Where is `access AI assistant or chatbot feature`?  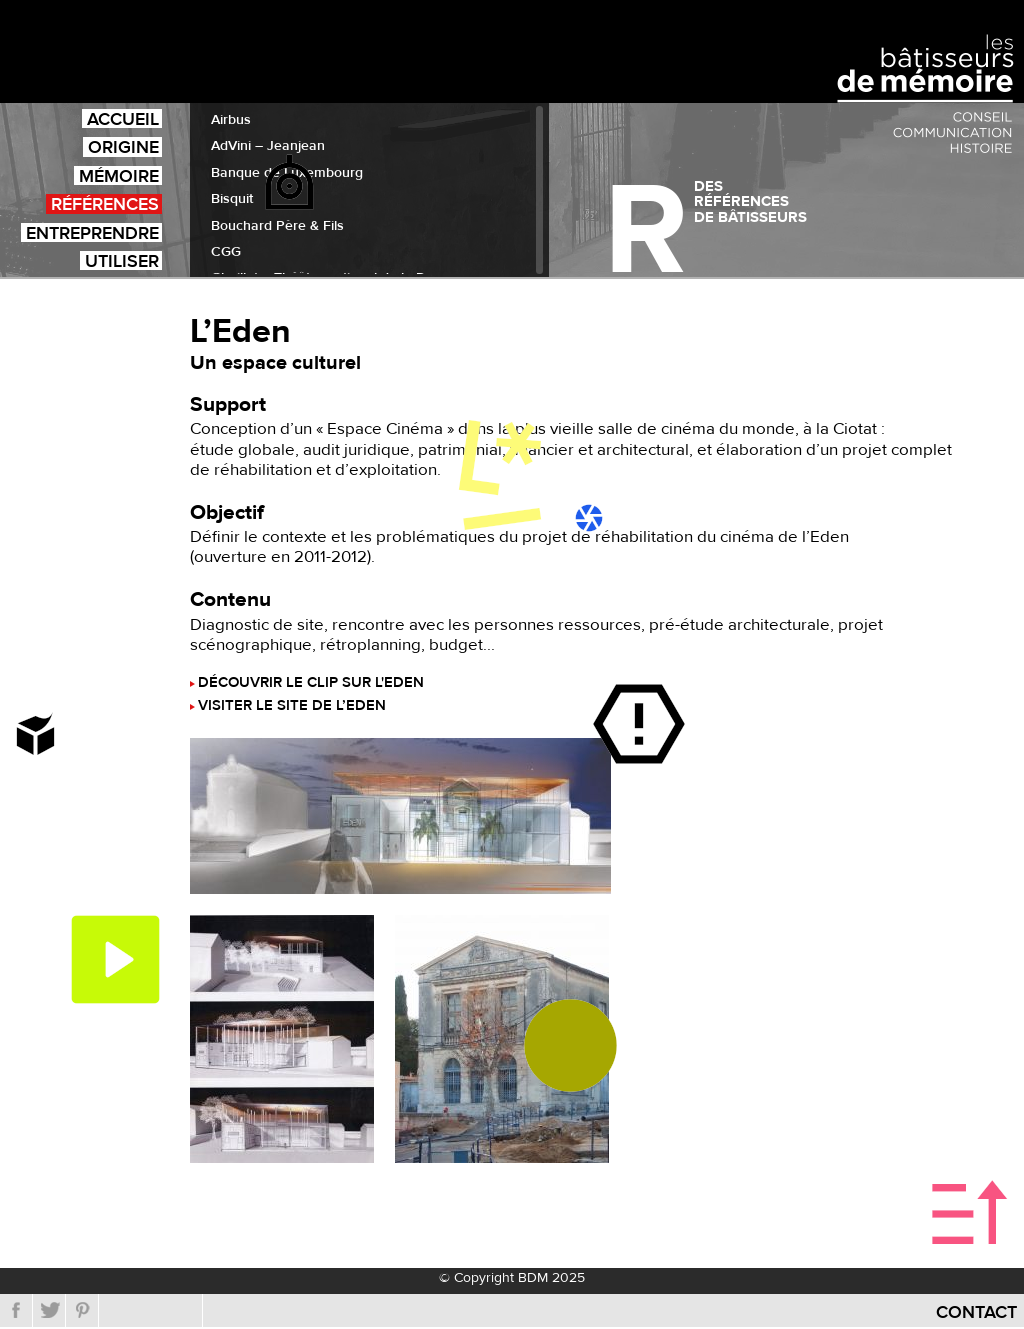 access AI assistant or chatbot feature is located at coordinates (289, 183).